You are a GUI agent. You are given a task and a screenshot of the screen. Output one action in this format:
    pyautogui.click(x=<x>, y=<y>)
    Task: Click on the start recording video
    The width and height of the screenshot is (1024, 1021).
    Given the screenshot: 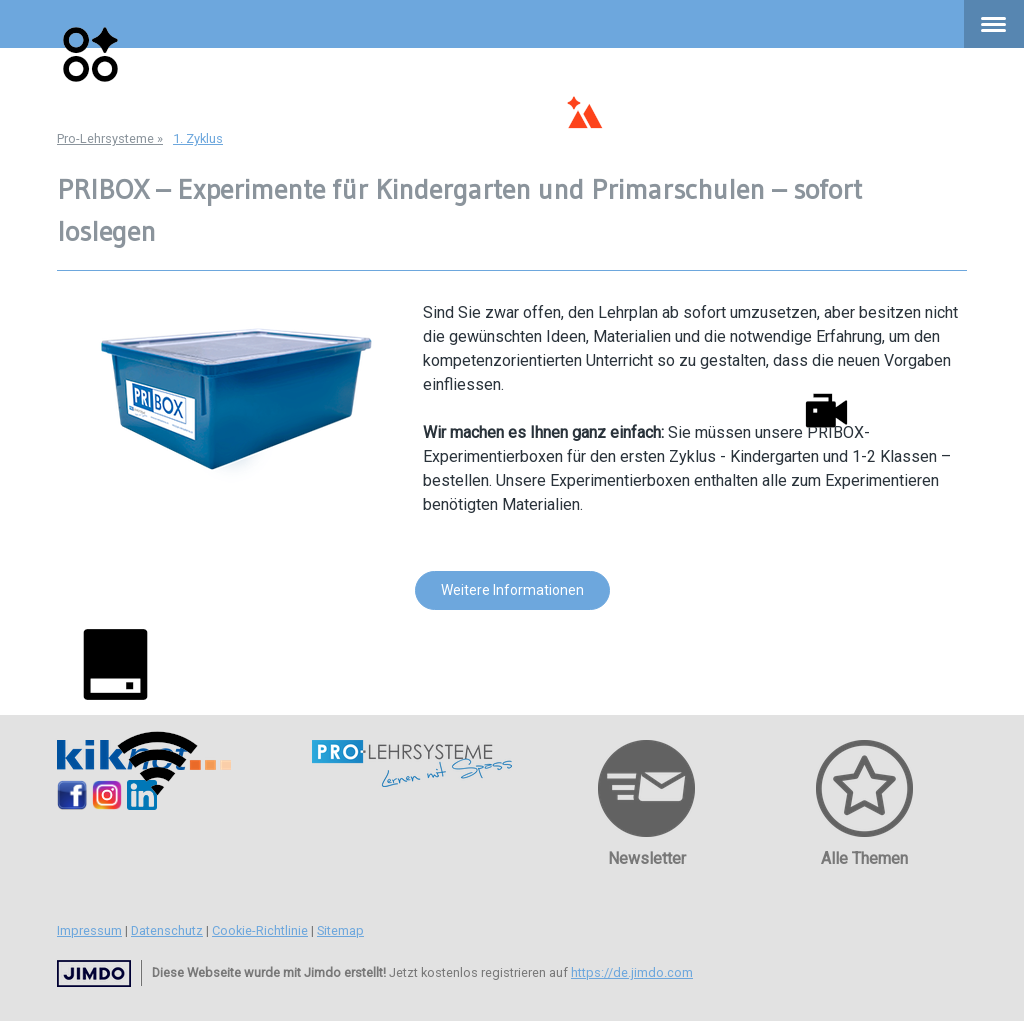 What is the action you would take?
    pyautogui.click(x=826, y=412)
    